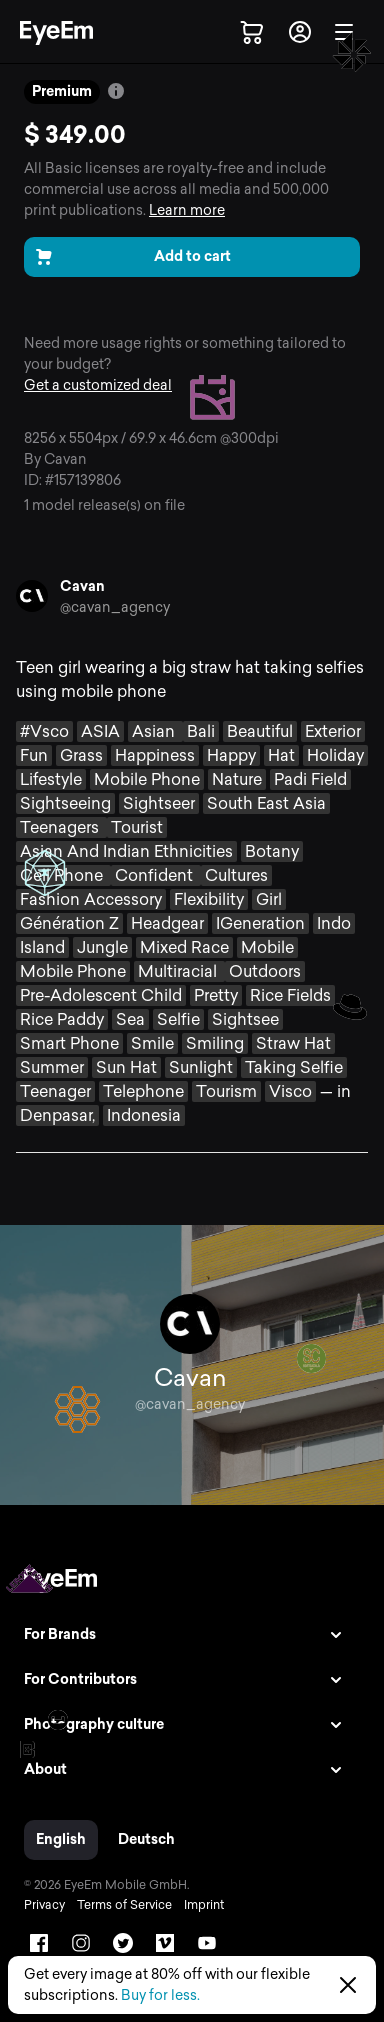 The width and height of the screenshot is (384, 2022). I want to click on couchbase database service logo, so click(58, 1720).